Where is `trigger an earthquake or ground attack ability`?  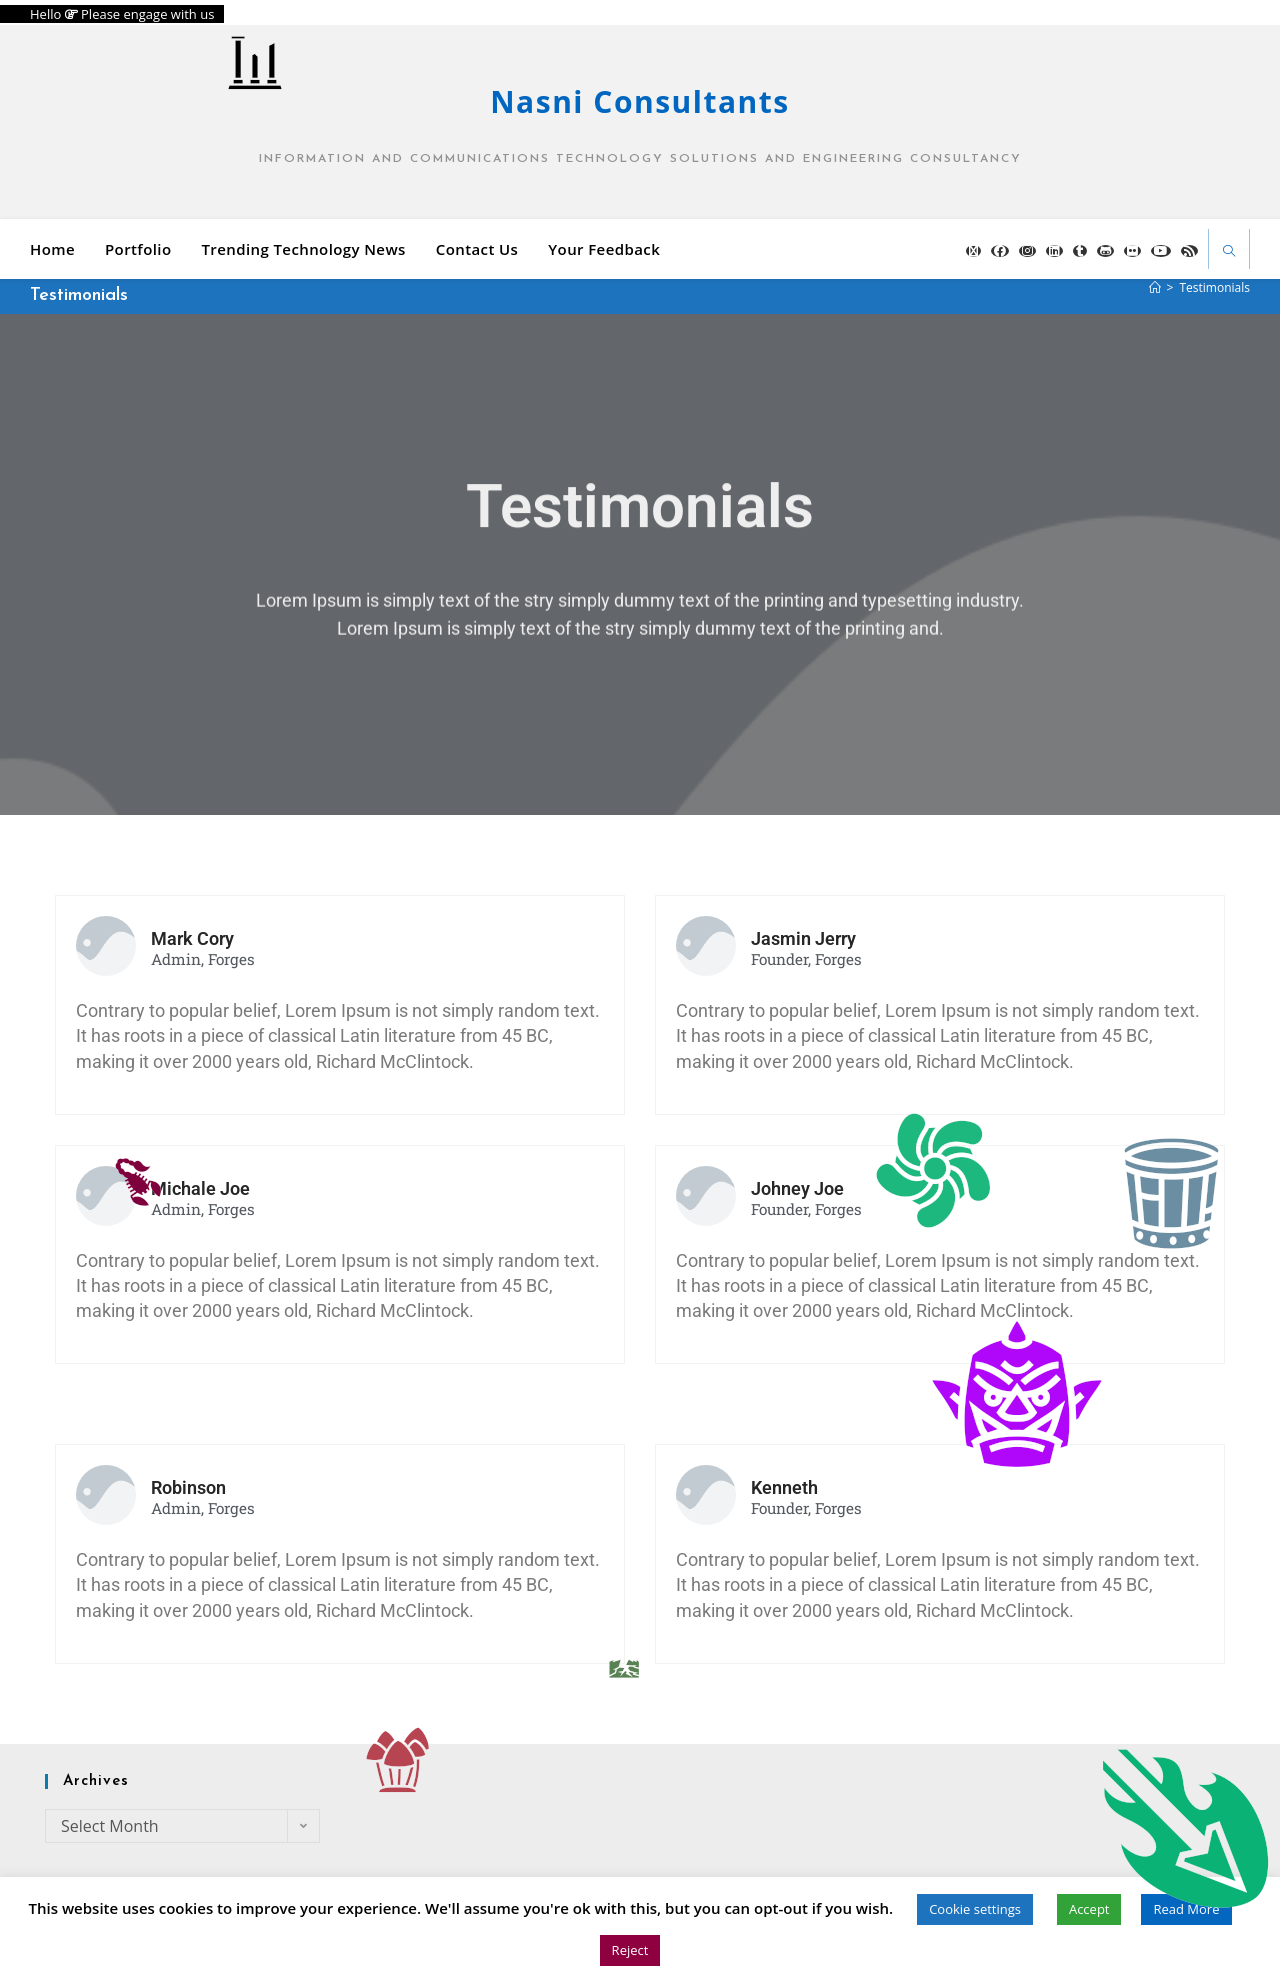 trigger an earthquake or ground attack ability is located at coordinates (624, 1663).